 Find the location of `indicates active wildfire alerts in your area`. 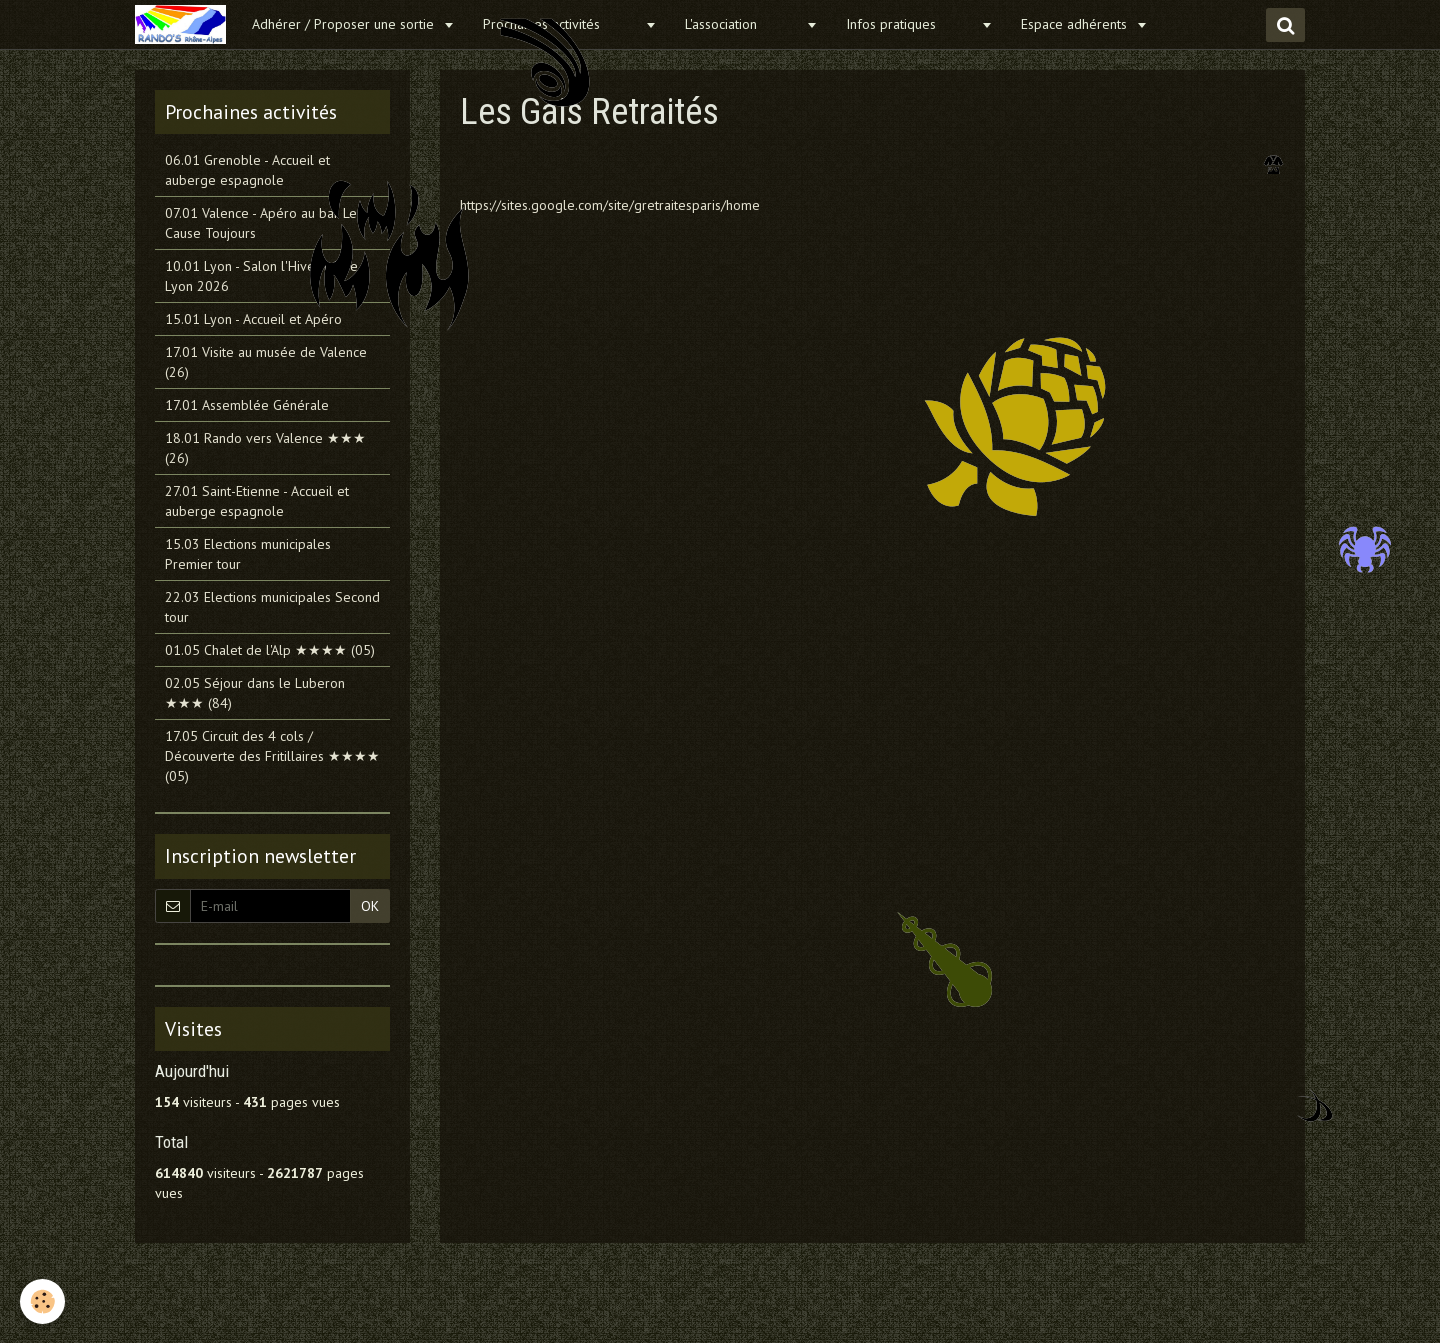

indicates active wildfire alerts in your area is located at coordinates (388, 260).